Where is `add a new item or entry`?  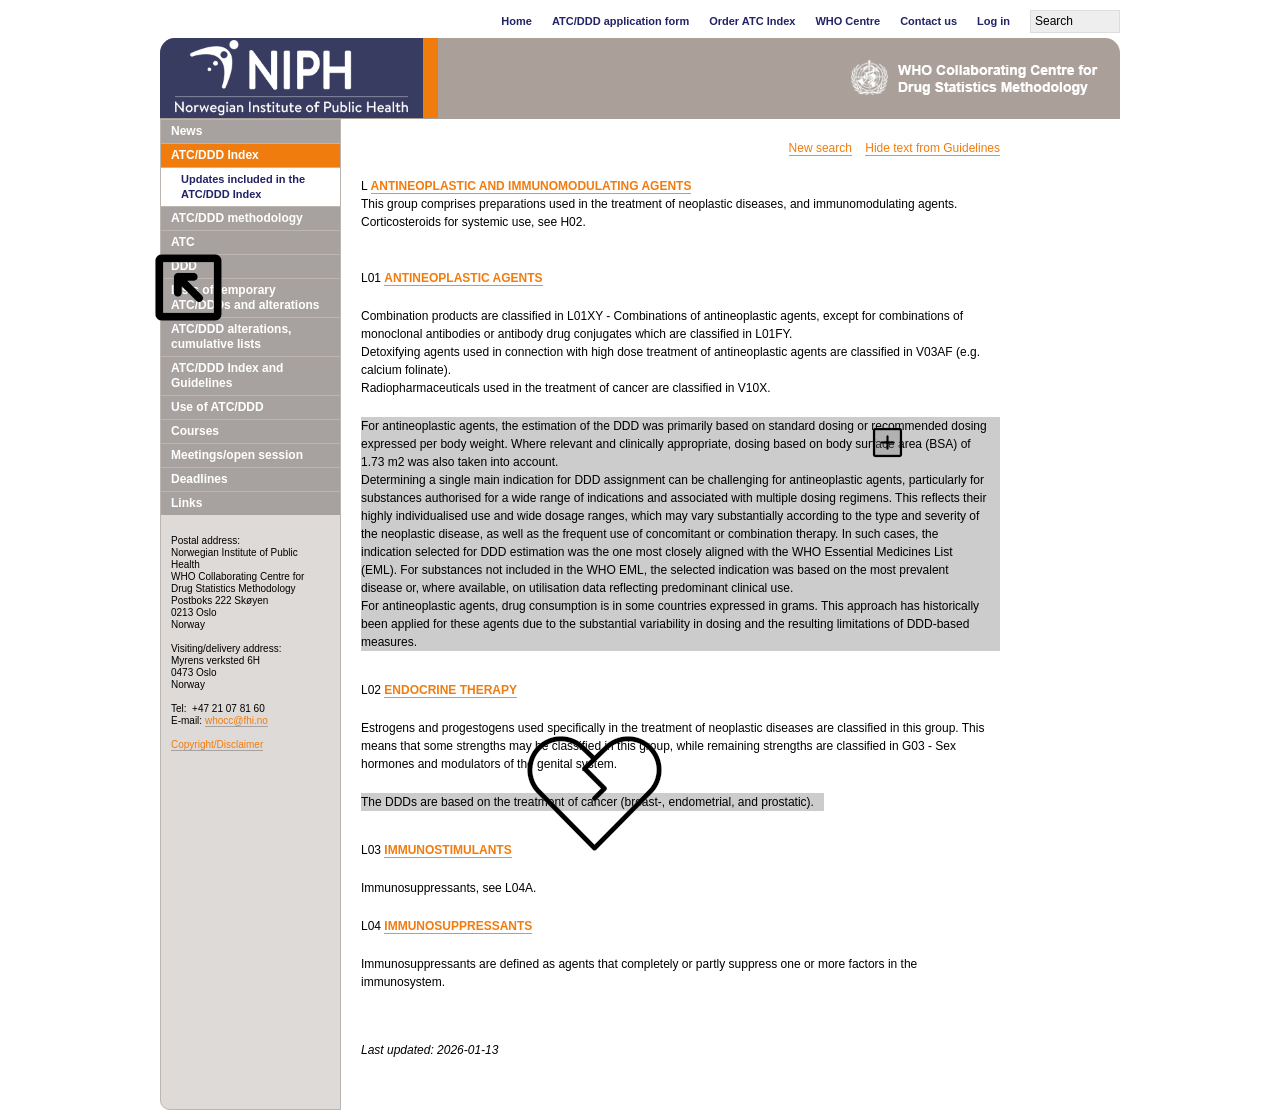 add a new item or entry is located at coordinates (887, 442).